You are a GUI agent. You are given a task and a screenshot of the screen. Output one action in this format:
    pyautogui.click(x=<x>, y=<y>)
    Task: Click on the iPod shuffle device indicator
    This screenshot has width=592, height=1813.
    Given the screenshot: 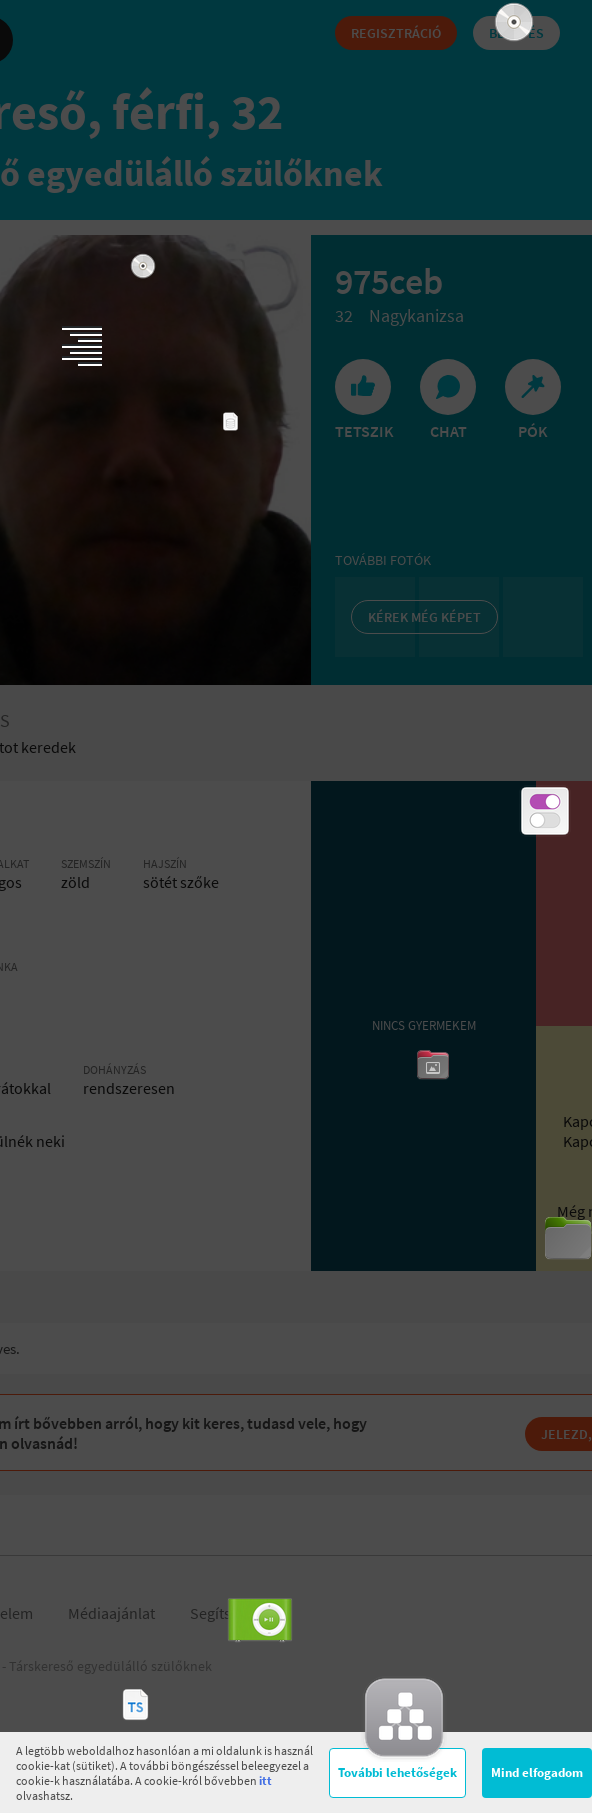 What is the action you would take?
    pyautogui.click(x=260, y=1608)
    